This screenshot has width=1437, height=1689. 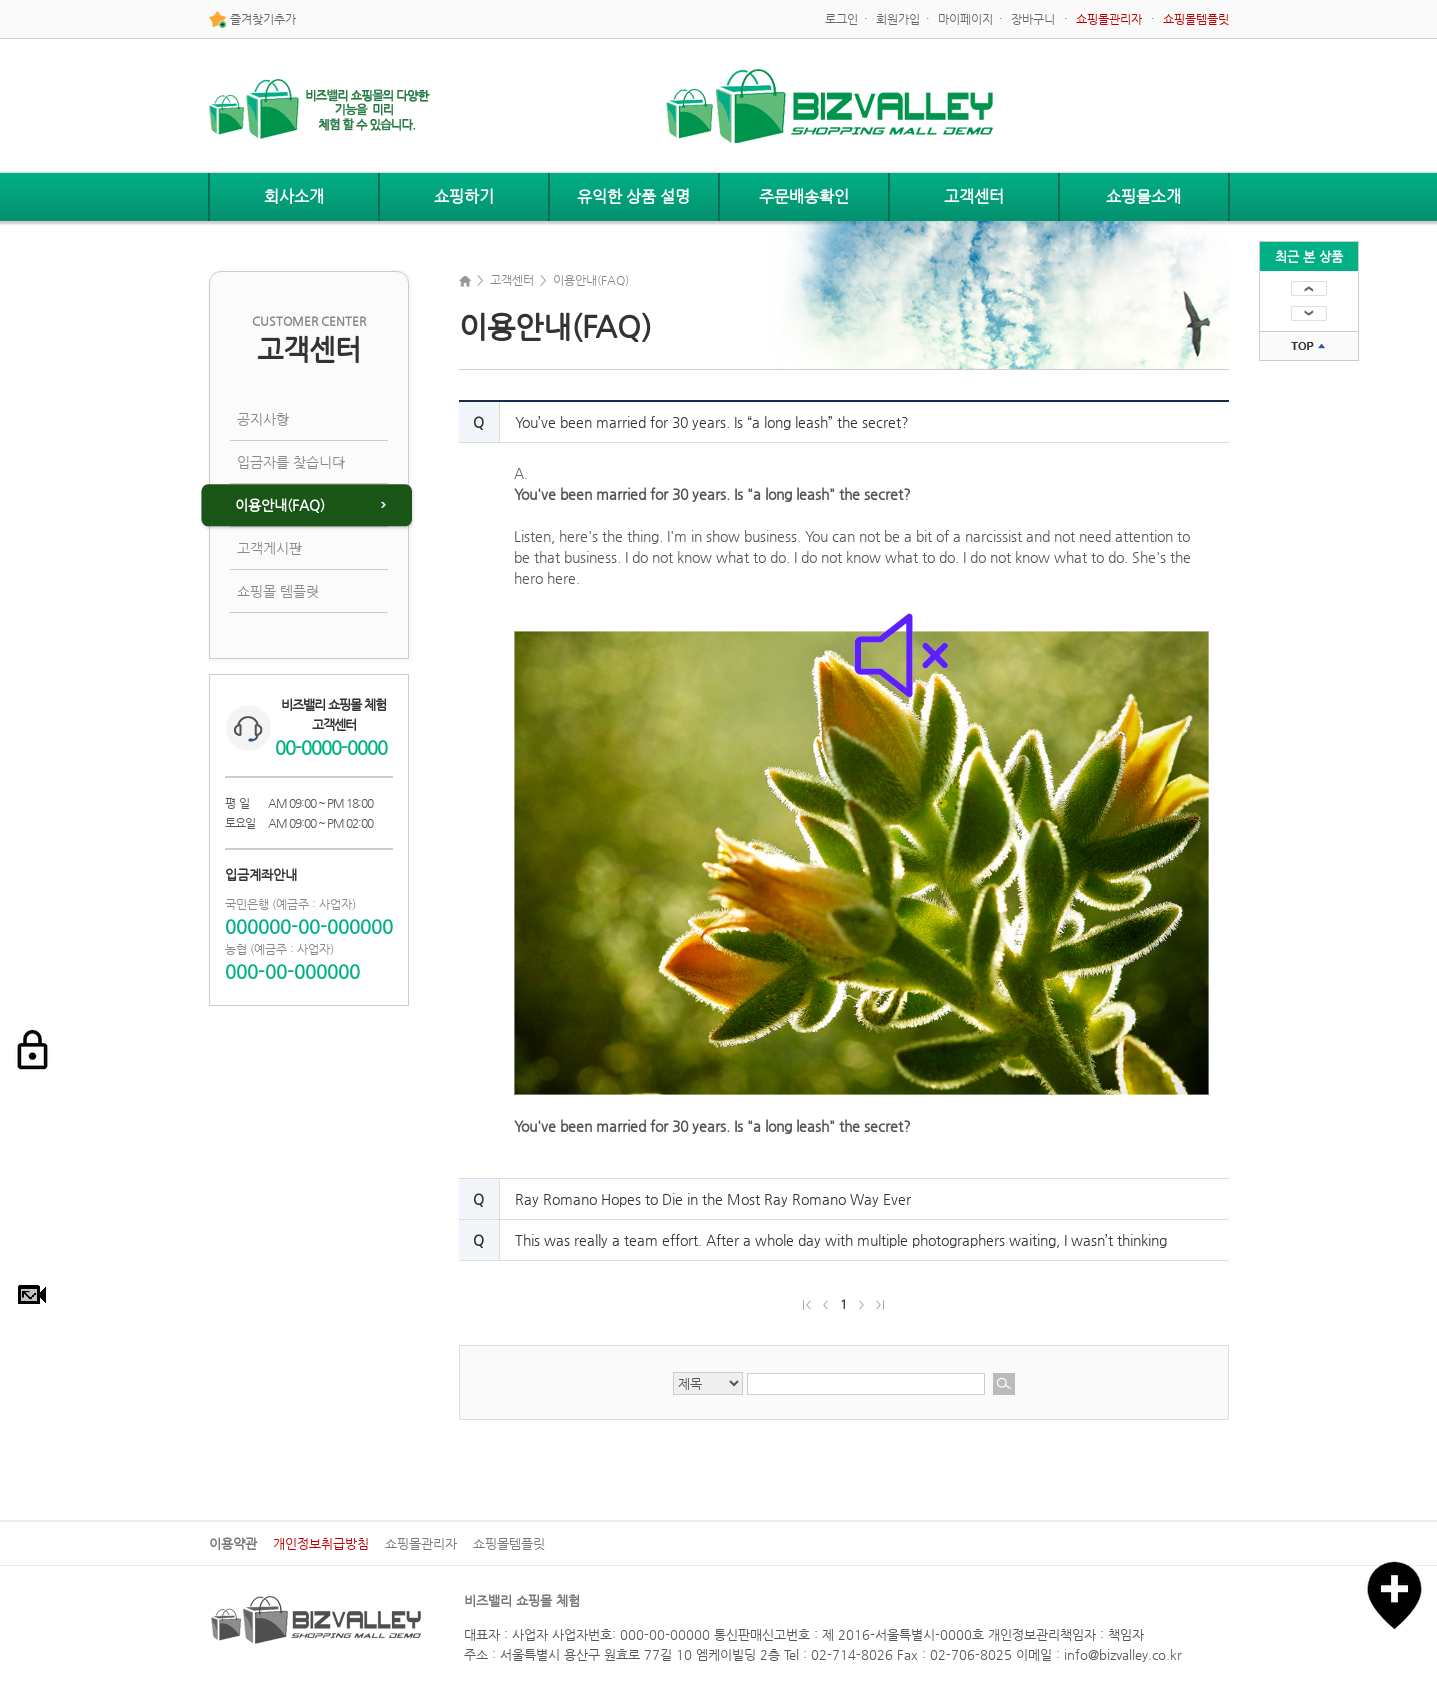 What do you see at coordinates (1394, 1595) in the screenshot?
I see `add a new location pin` at bounding box center [1394, 1595].